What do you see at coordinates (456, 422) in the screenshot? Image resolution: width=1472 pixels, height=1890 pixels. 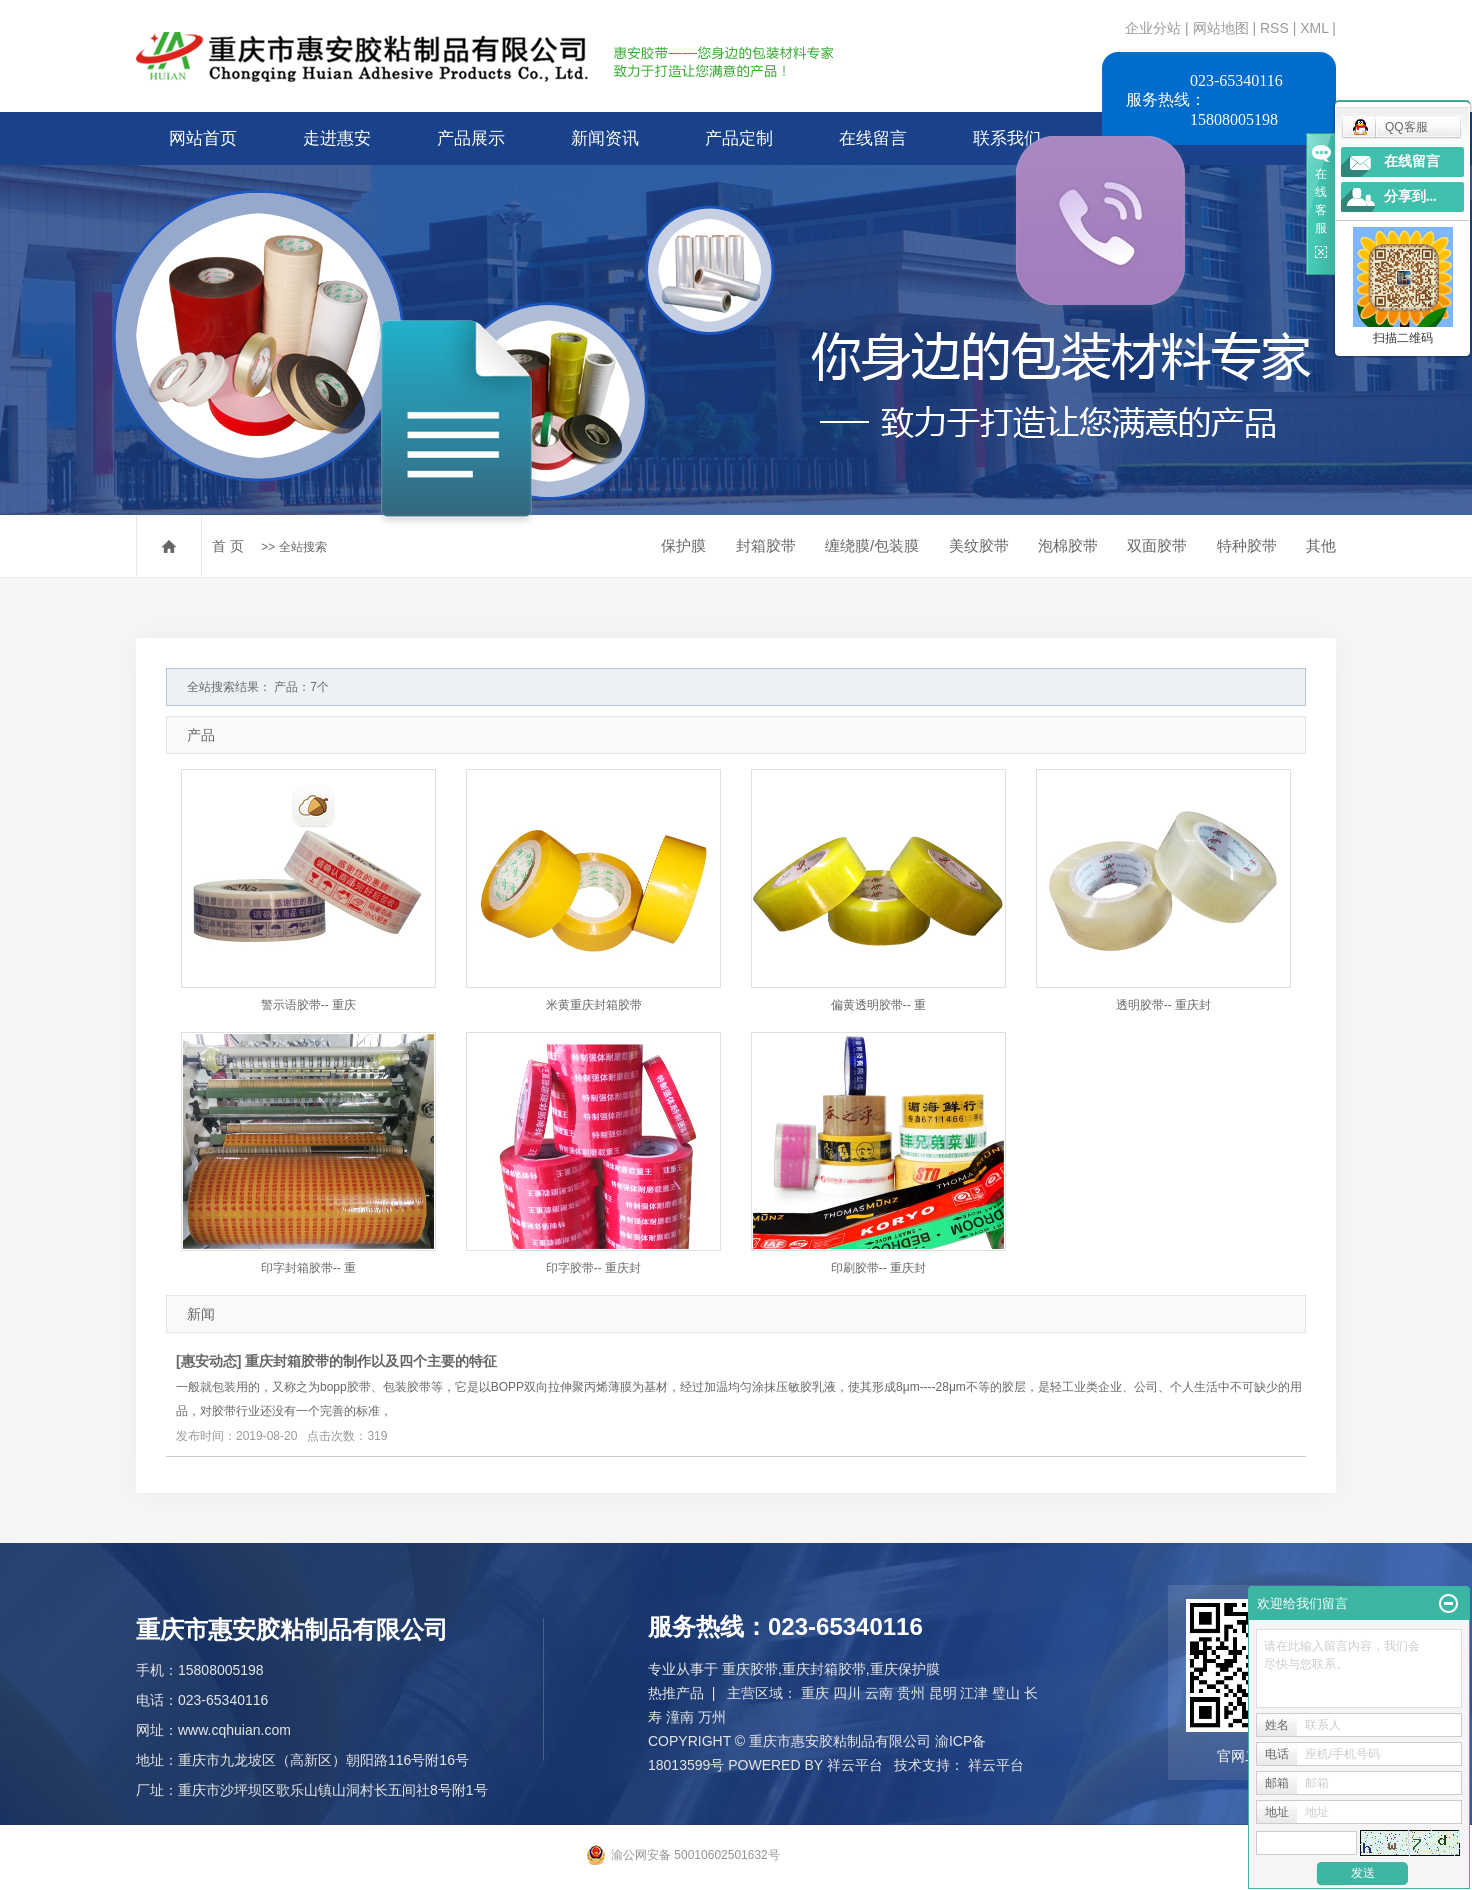 I see `opendocument text template file` at bounding box center [456, 422].